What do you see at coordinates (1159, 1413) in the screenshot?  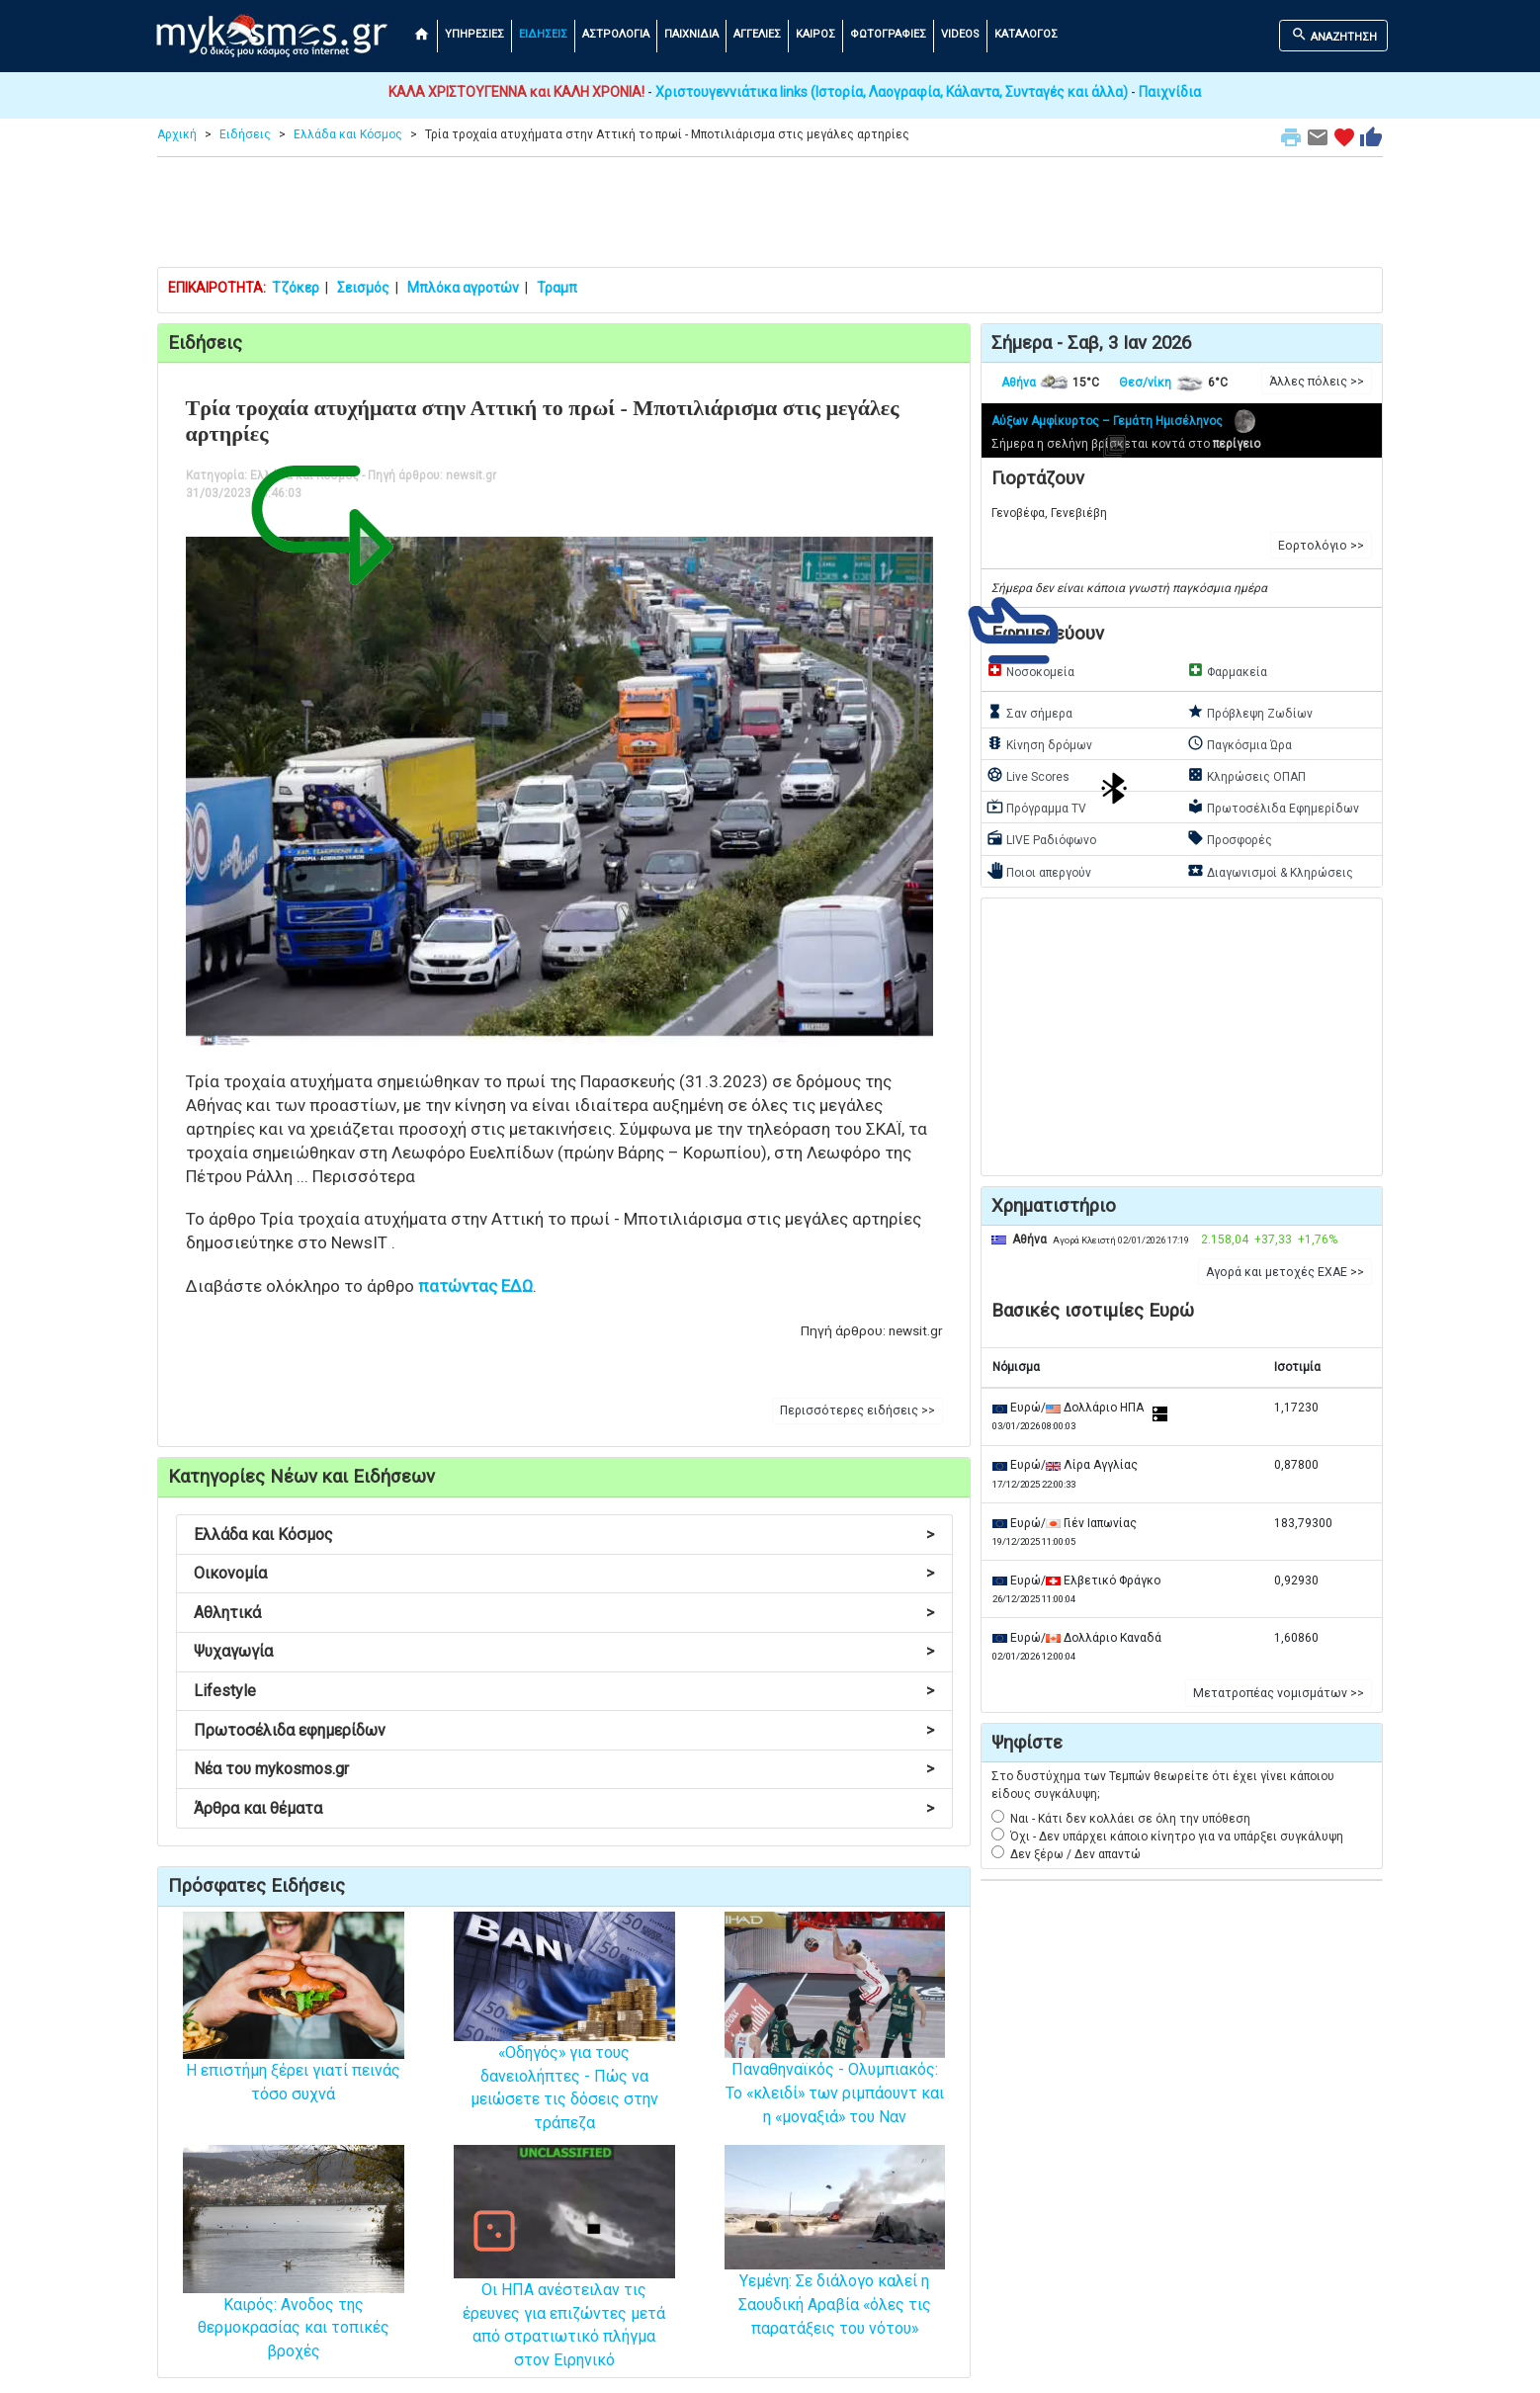 I see `access server or DNS settings` at bounding box center [1159, 1413].